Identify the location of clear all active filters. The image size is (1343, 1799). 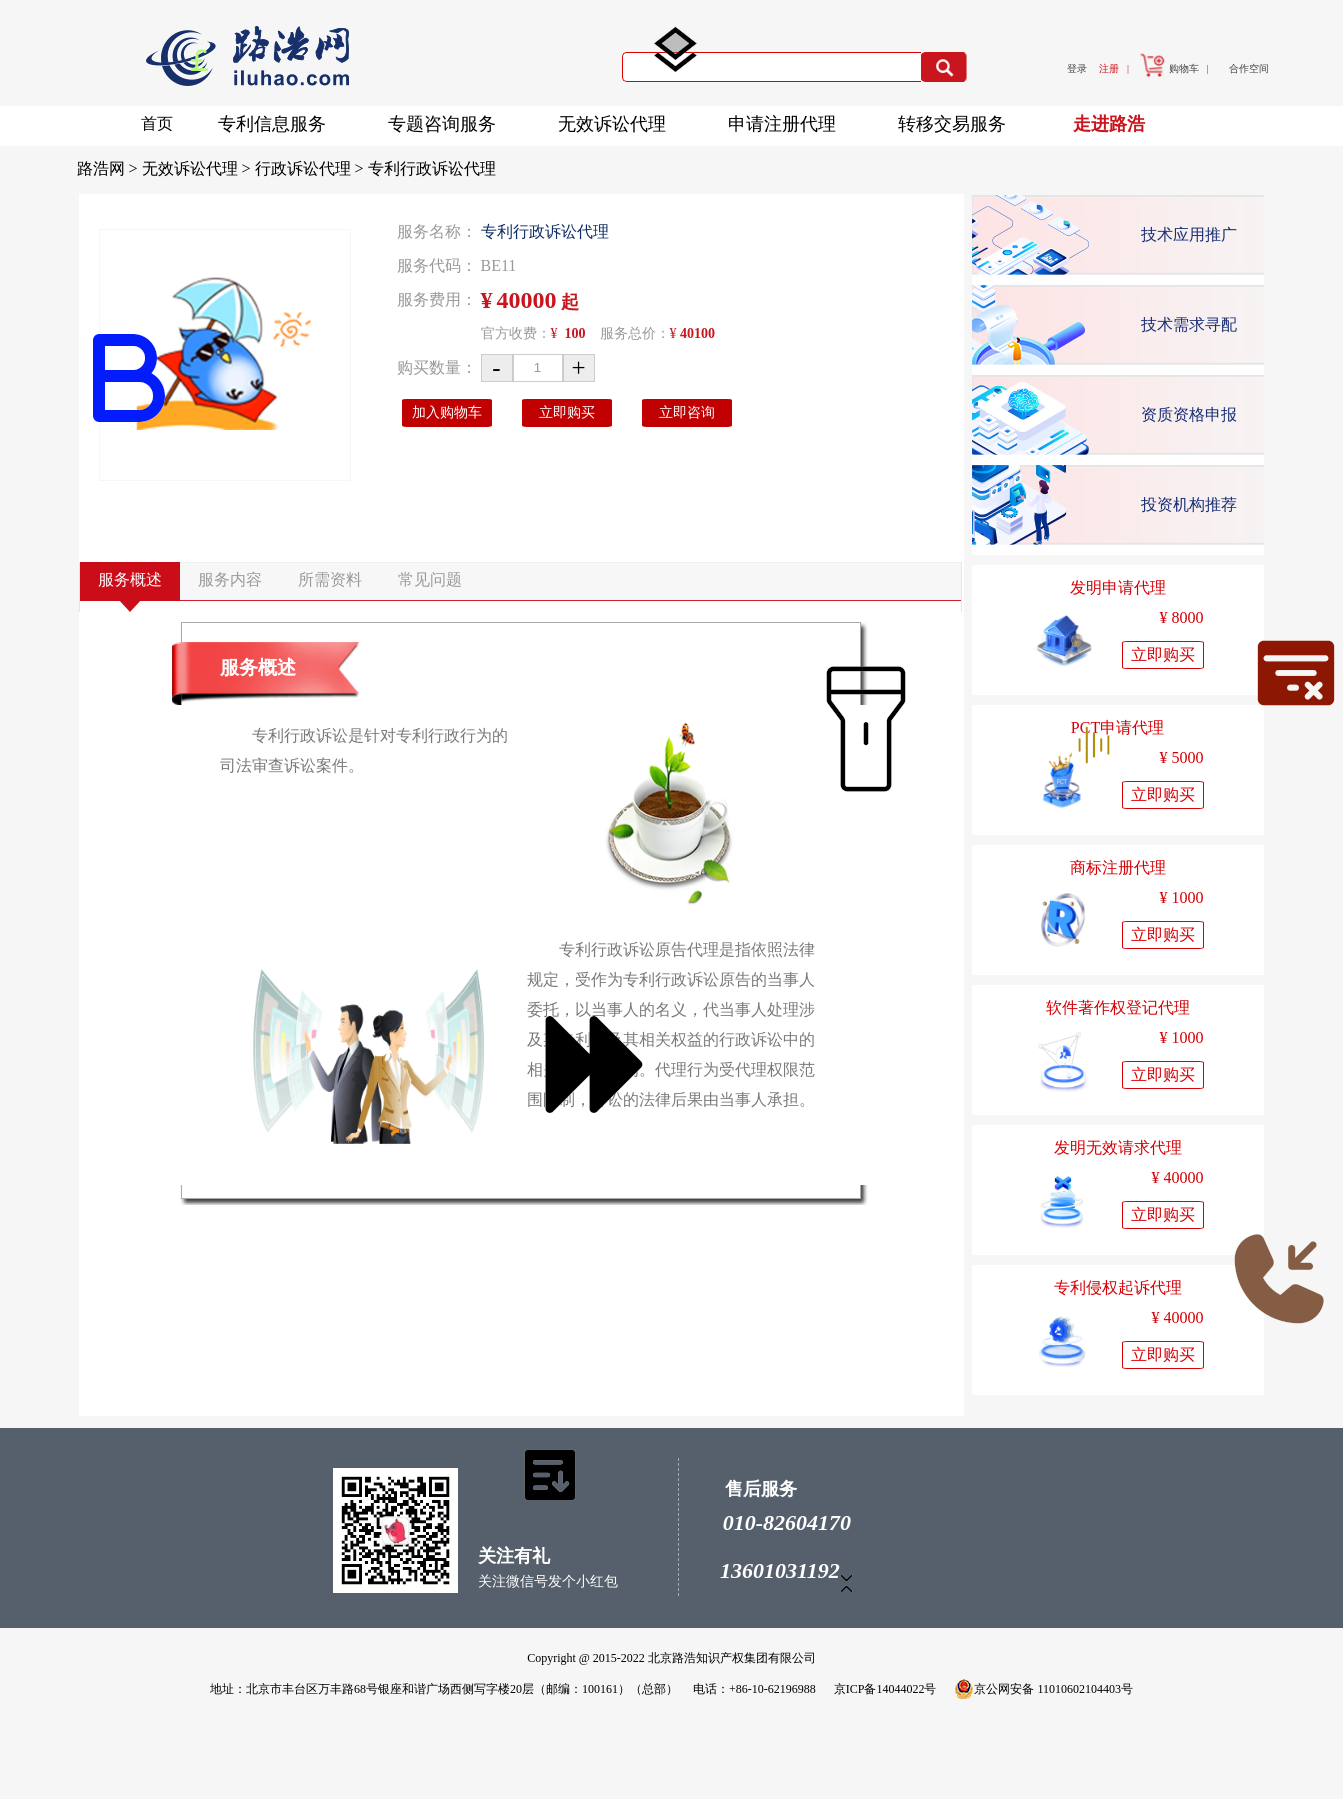
(1296, 673).